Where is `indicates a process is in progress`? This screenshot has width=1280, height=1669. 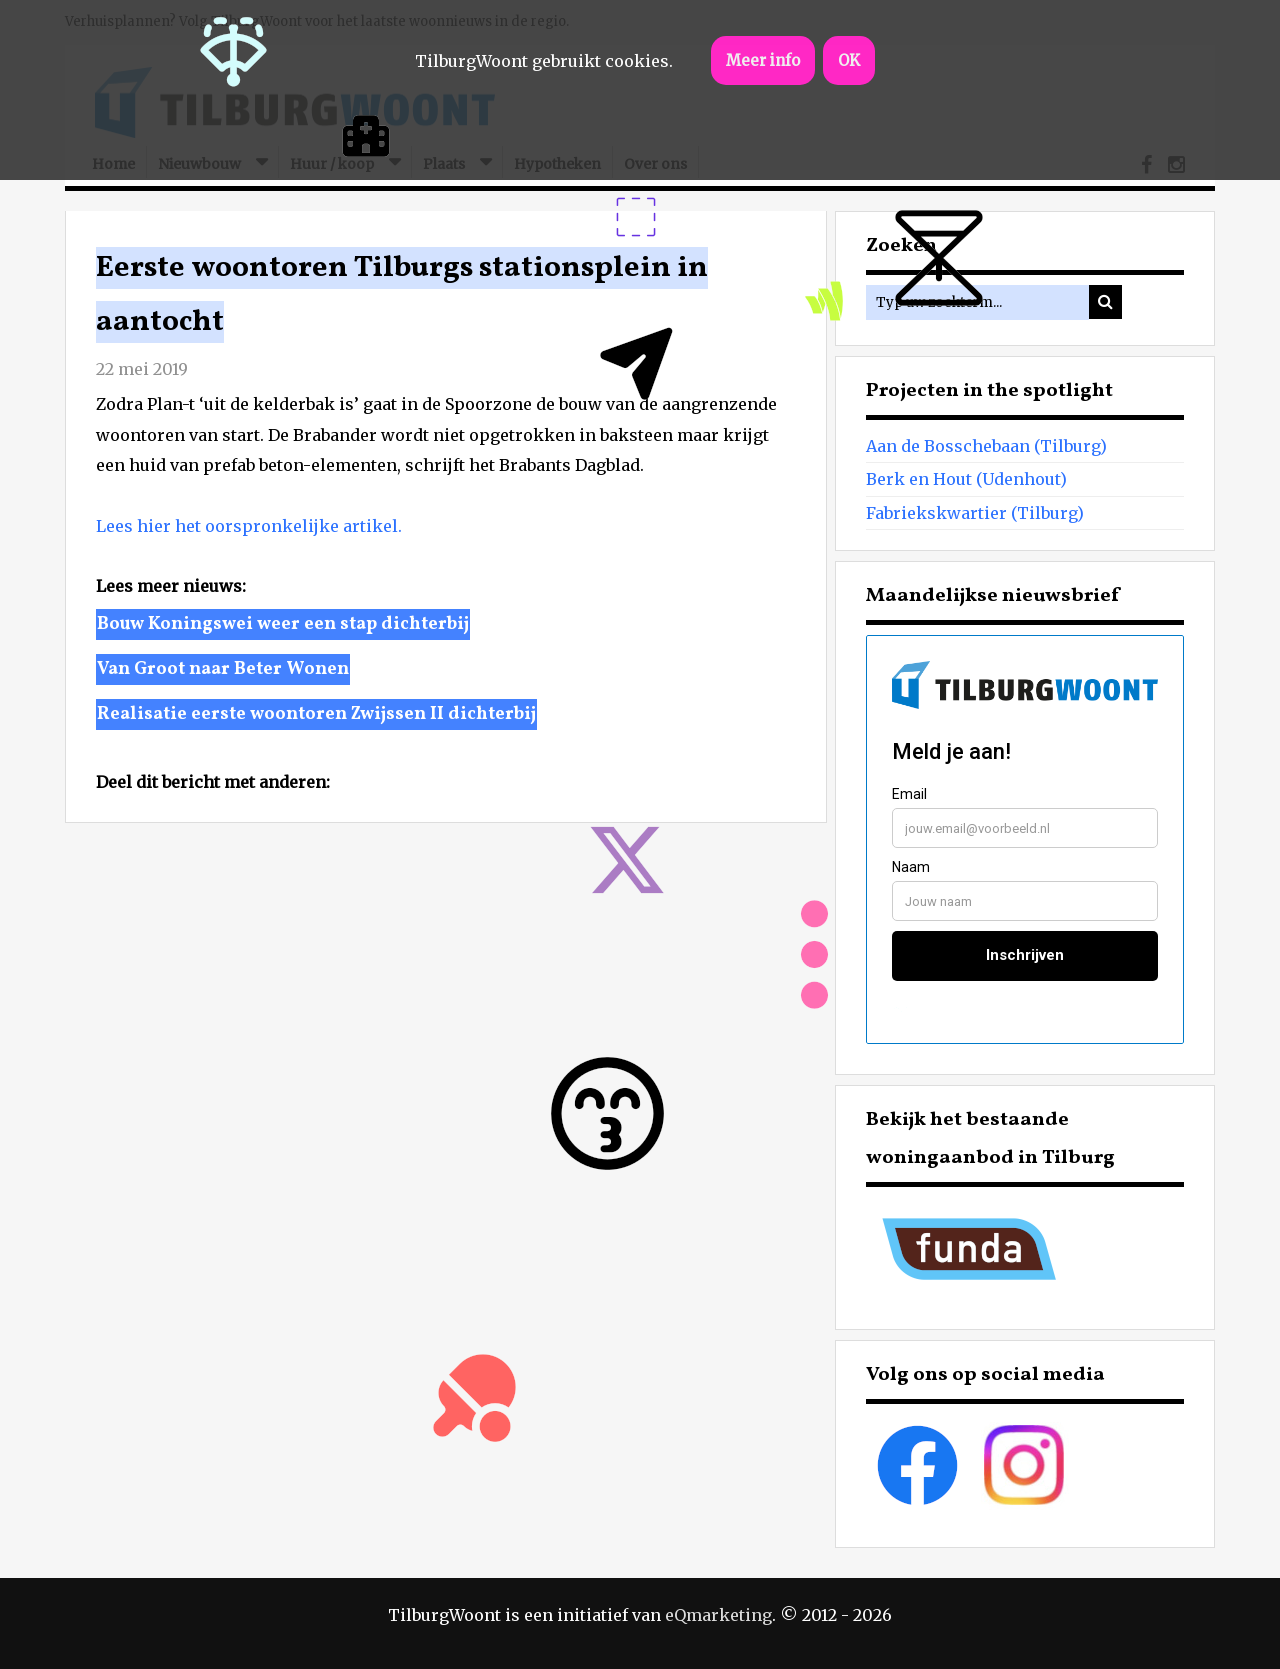 indicates a process is in progress is located at coordinates (939, 258).